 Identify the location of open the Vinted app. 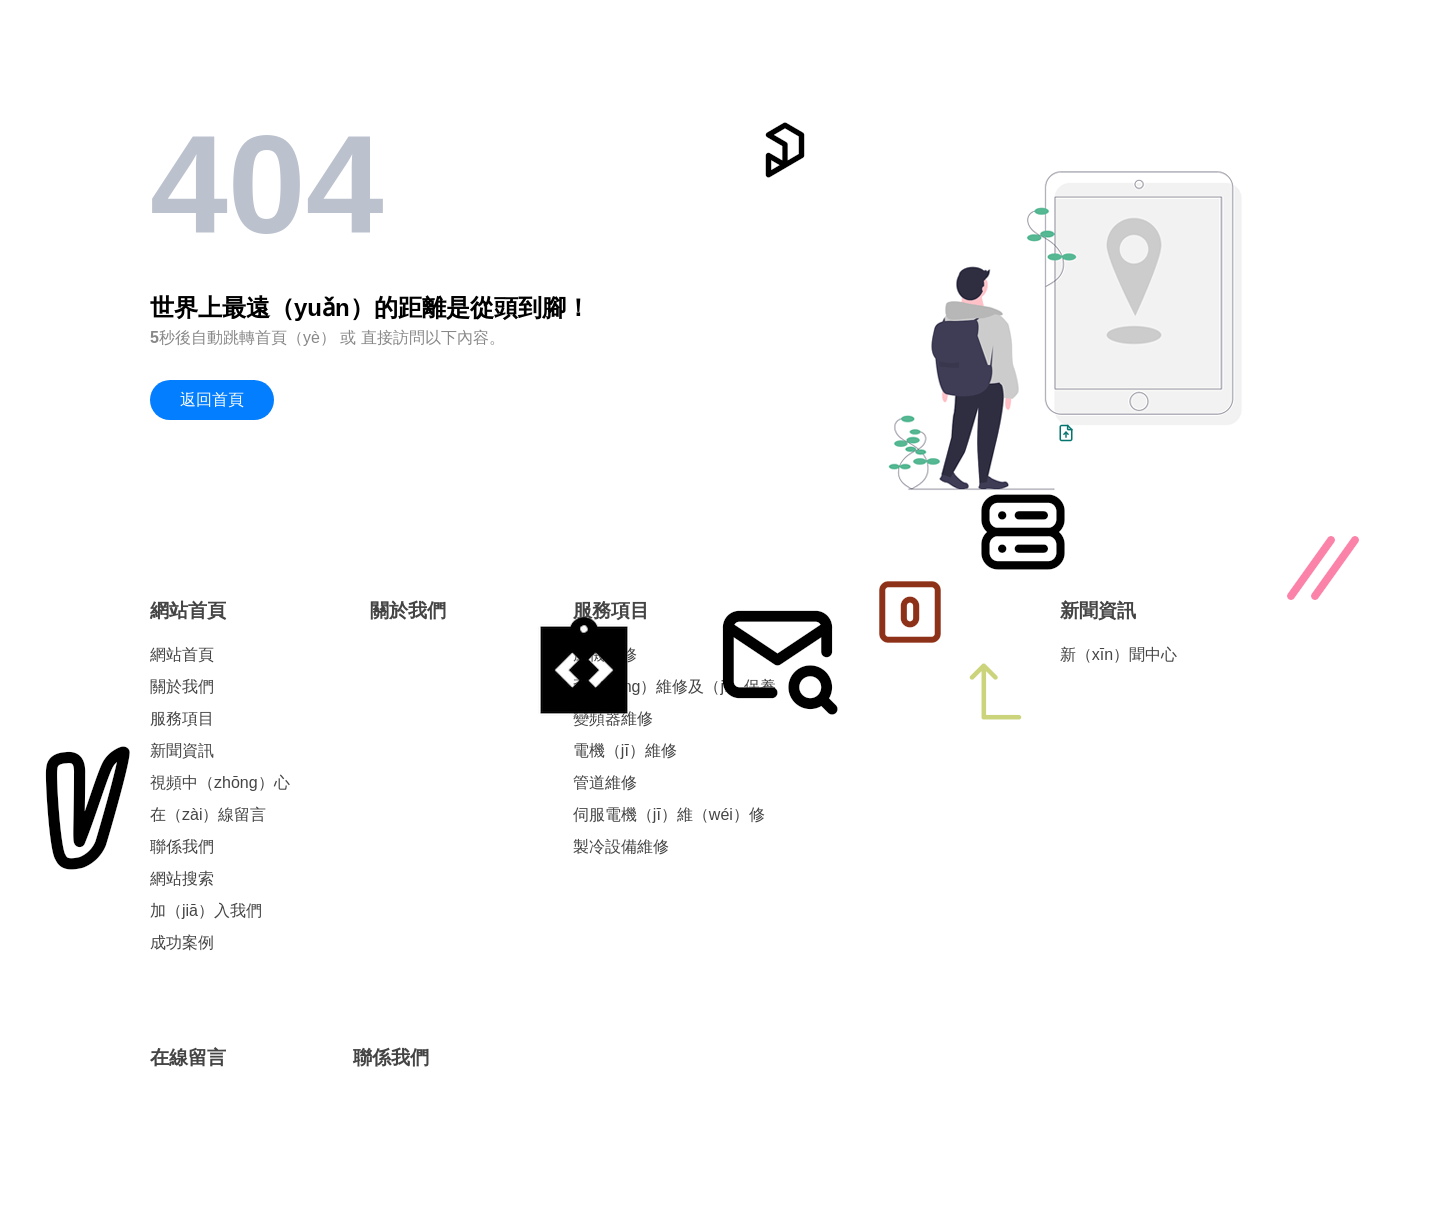
(85, 808).